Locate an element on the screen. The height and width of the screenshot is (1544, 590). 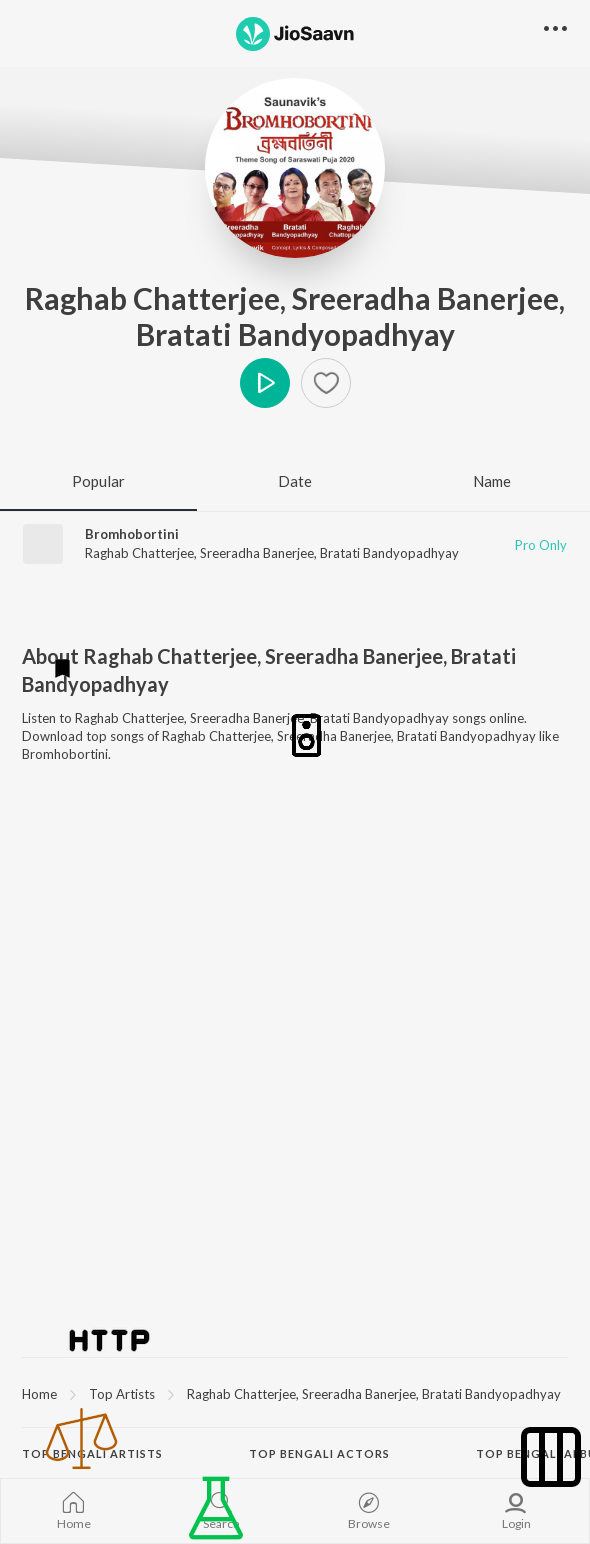
switch to three-column layout is located at coordinates (551, 1457).